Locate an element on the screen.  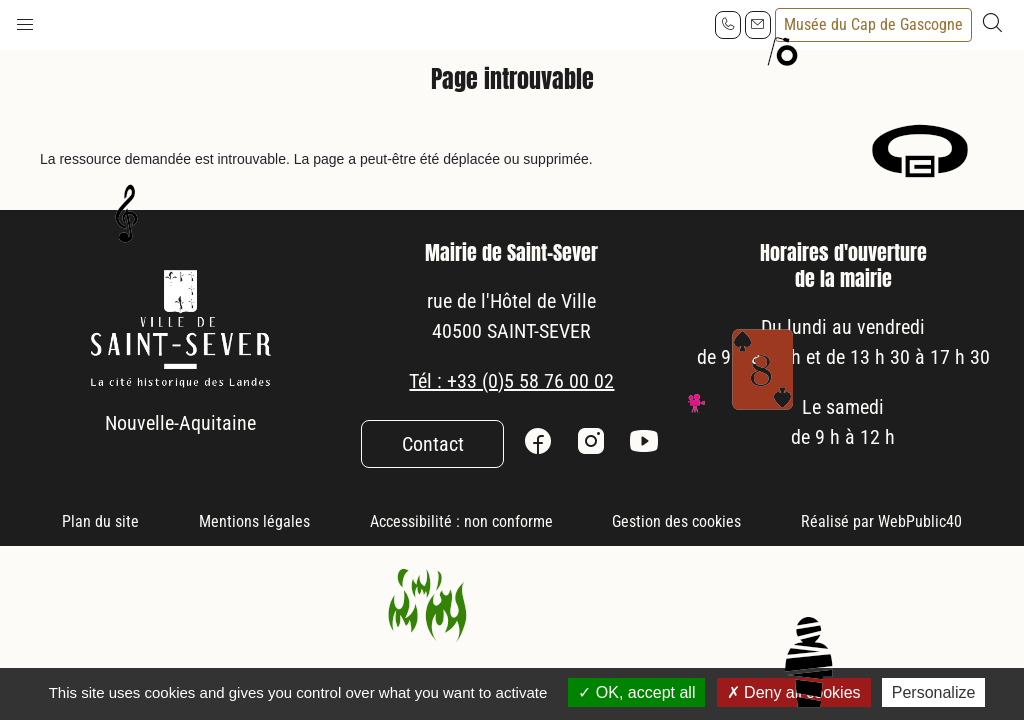
access video or movie content is located at coordinates (696, 402).